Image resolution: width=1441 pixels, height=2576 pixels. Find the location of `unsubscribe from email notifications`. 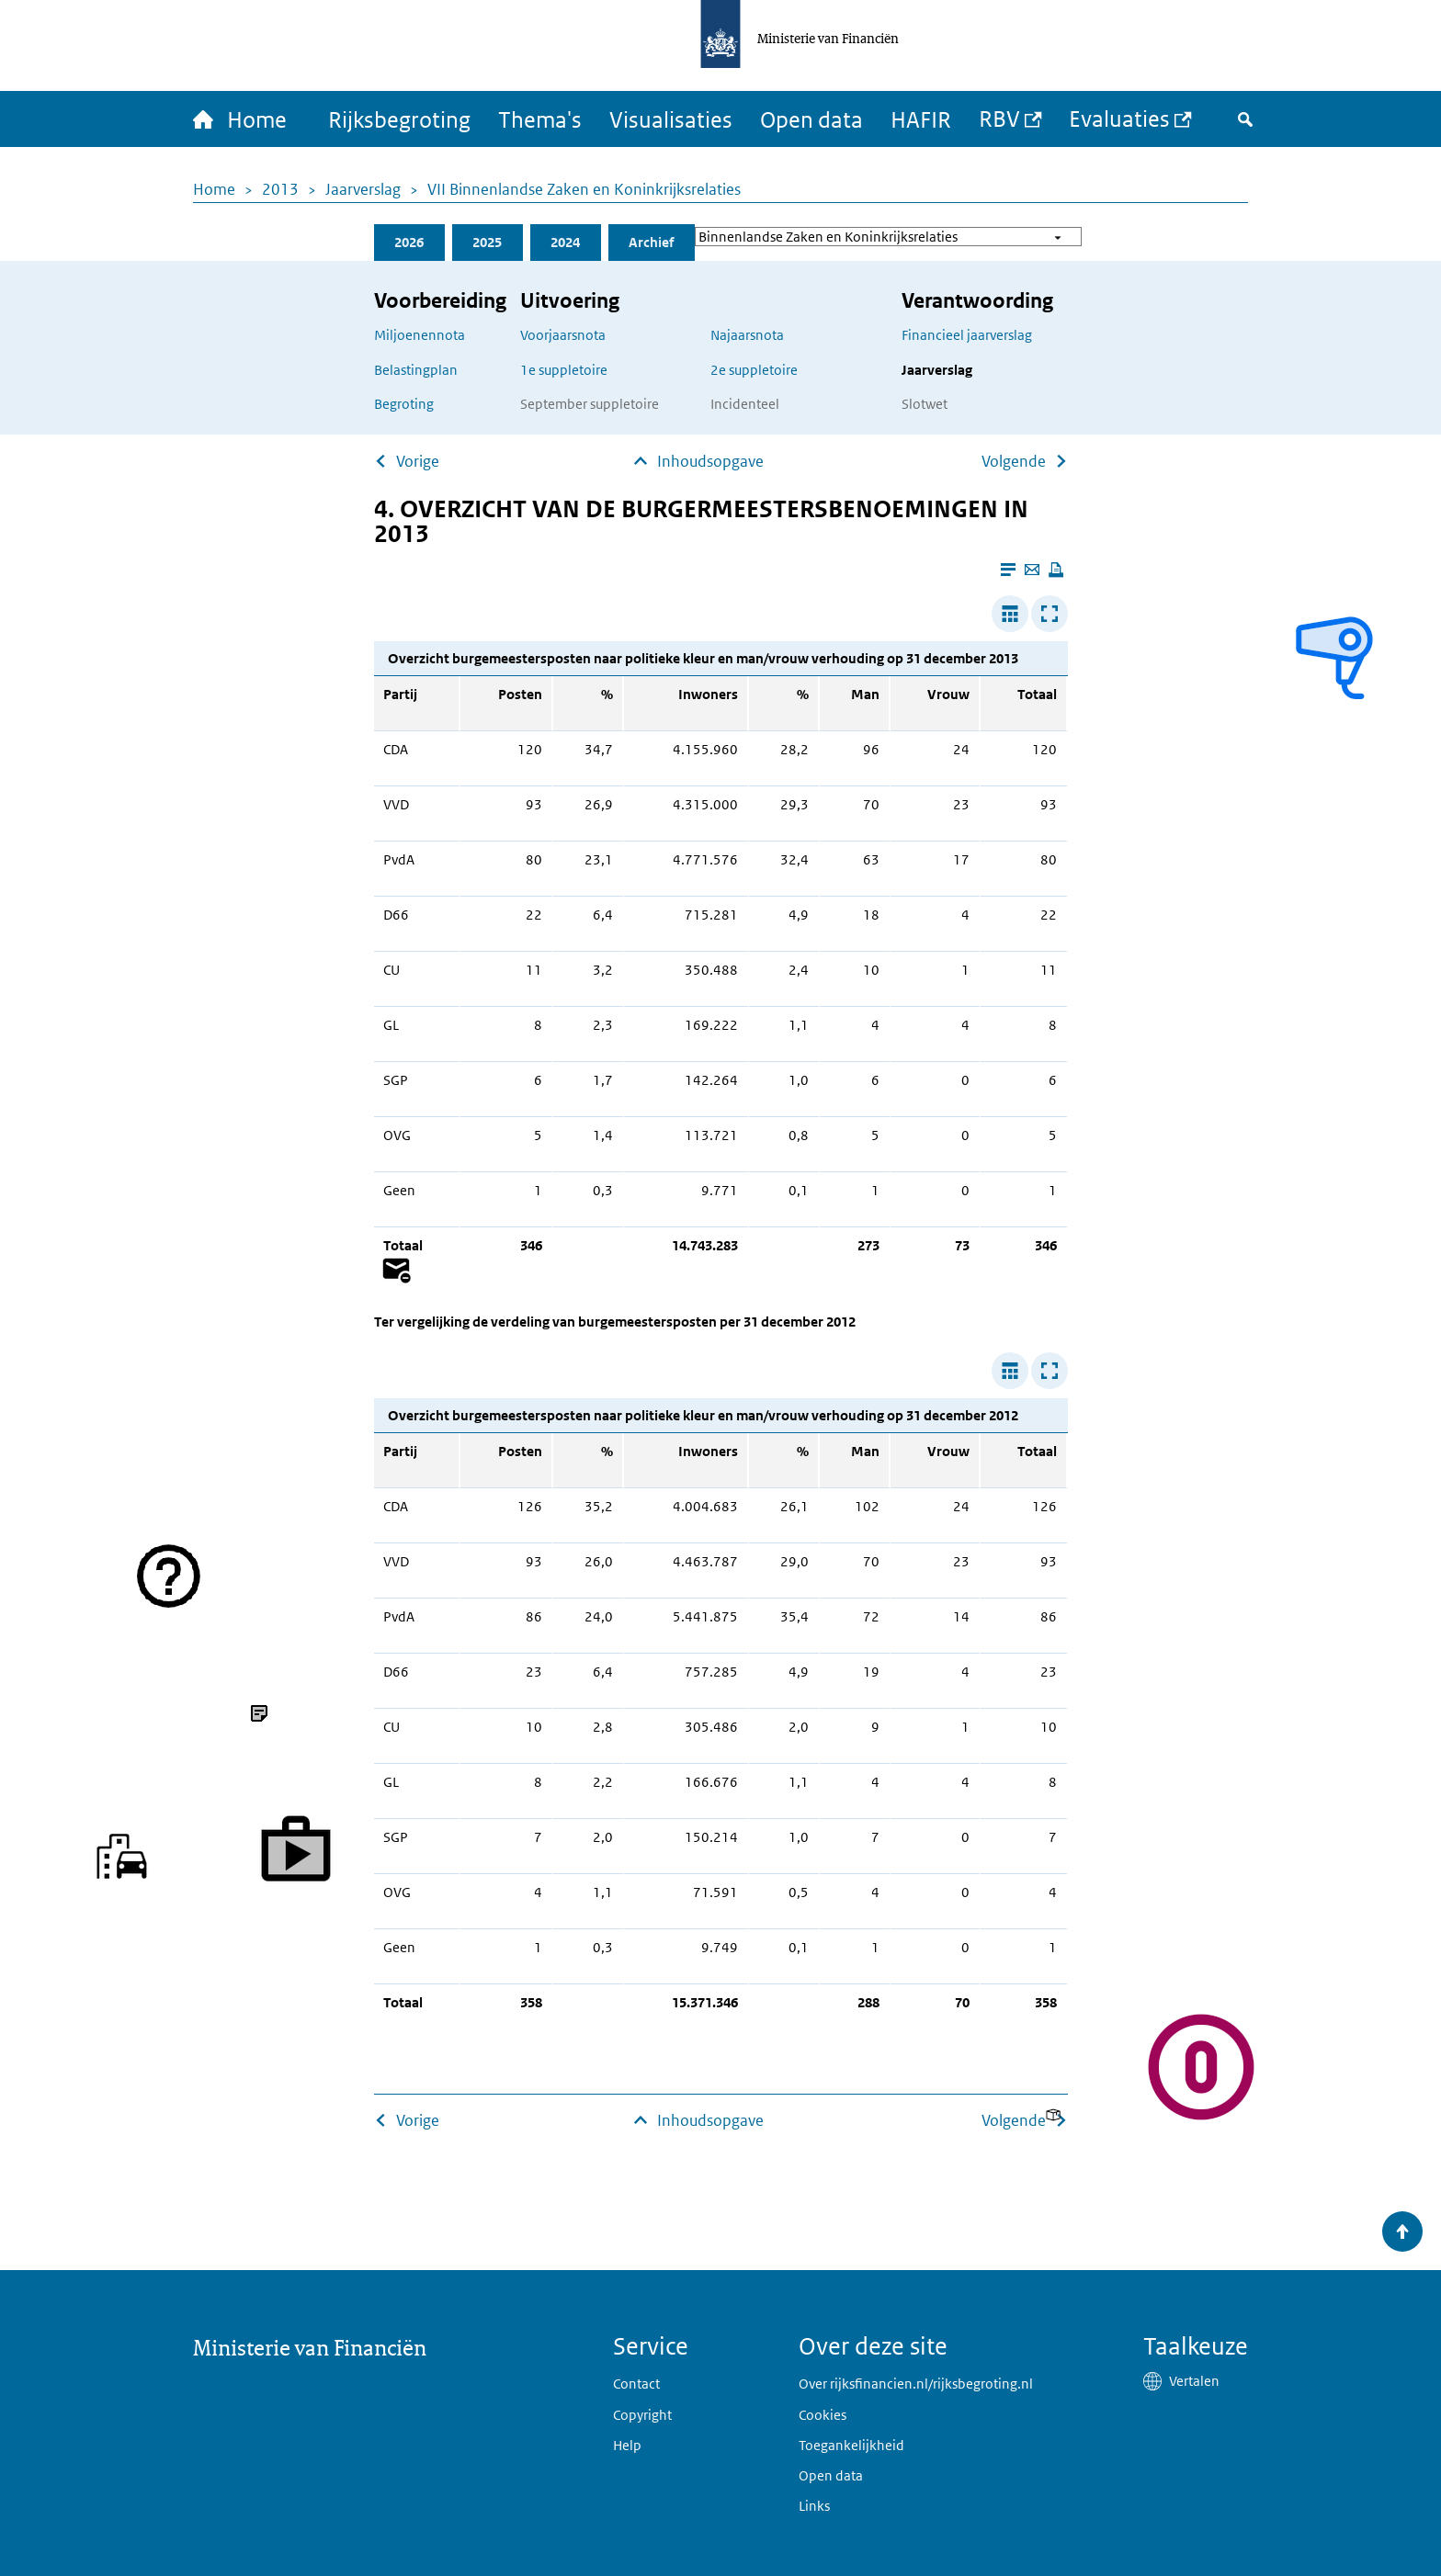

unsubscribe from email notifications is located at coordinates (396, 1271).